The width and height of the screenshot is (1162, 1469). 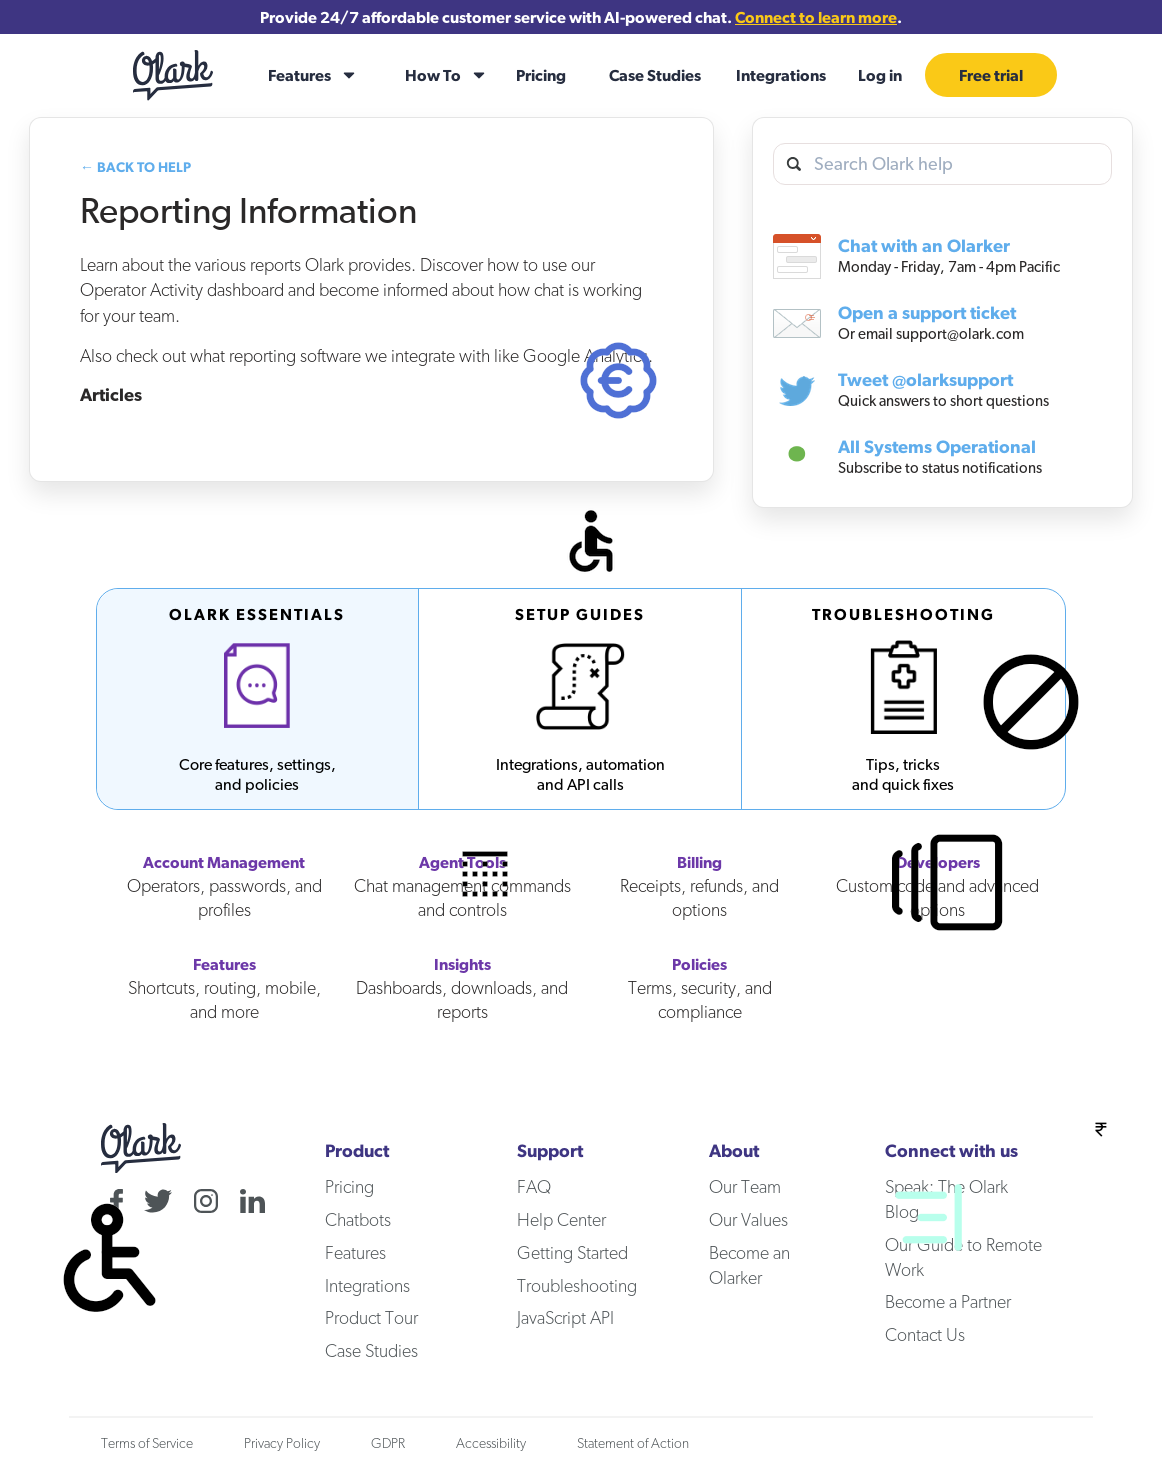 What do you see at coordinates (591, 541) in the screenshot?
I see `indicates wheelchair accessibility` at bounding box center [591, 541].